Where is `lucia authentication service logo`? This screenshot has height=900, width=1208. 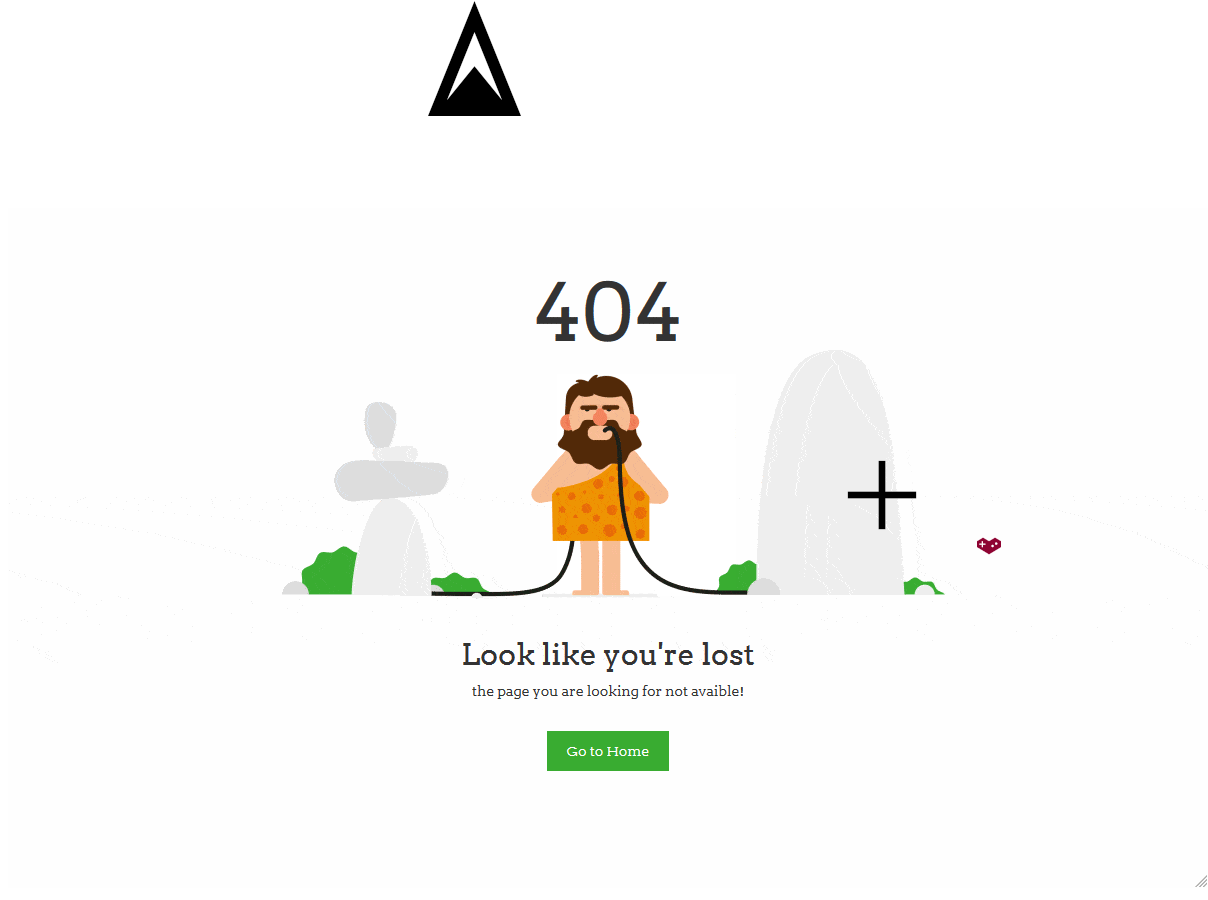 lucia authentication service logo is located at coordinates (474, 58).